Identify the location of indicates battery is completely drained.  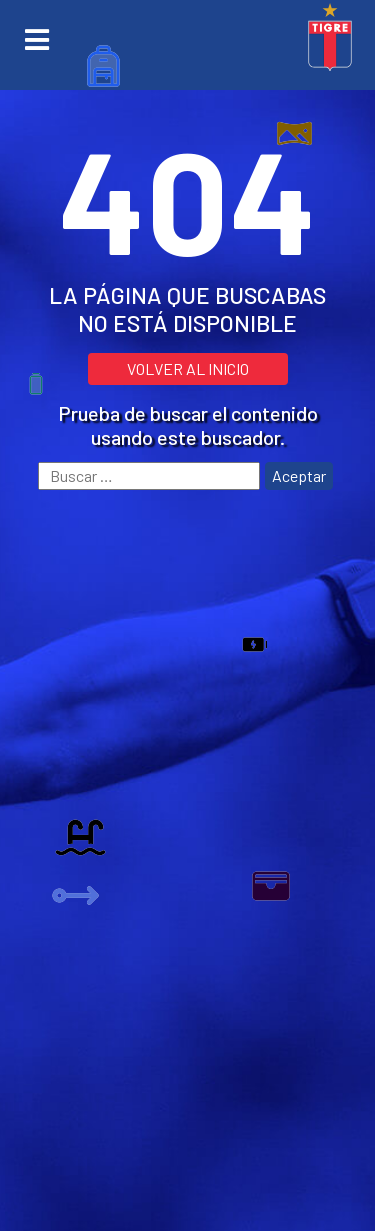
(36, 384).